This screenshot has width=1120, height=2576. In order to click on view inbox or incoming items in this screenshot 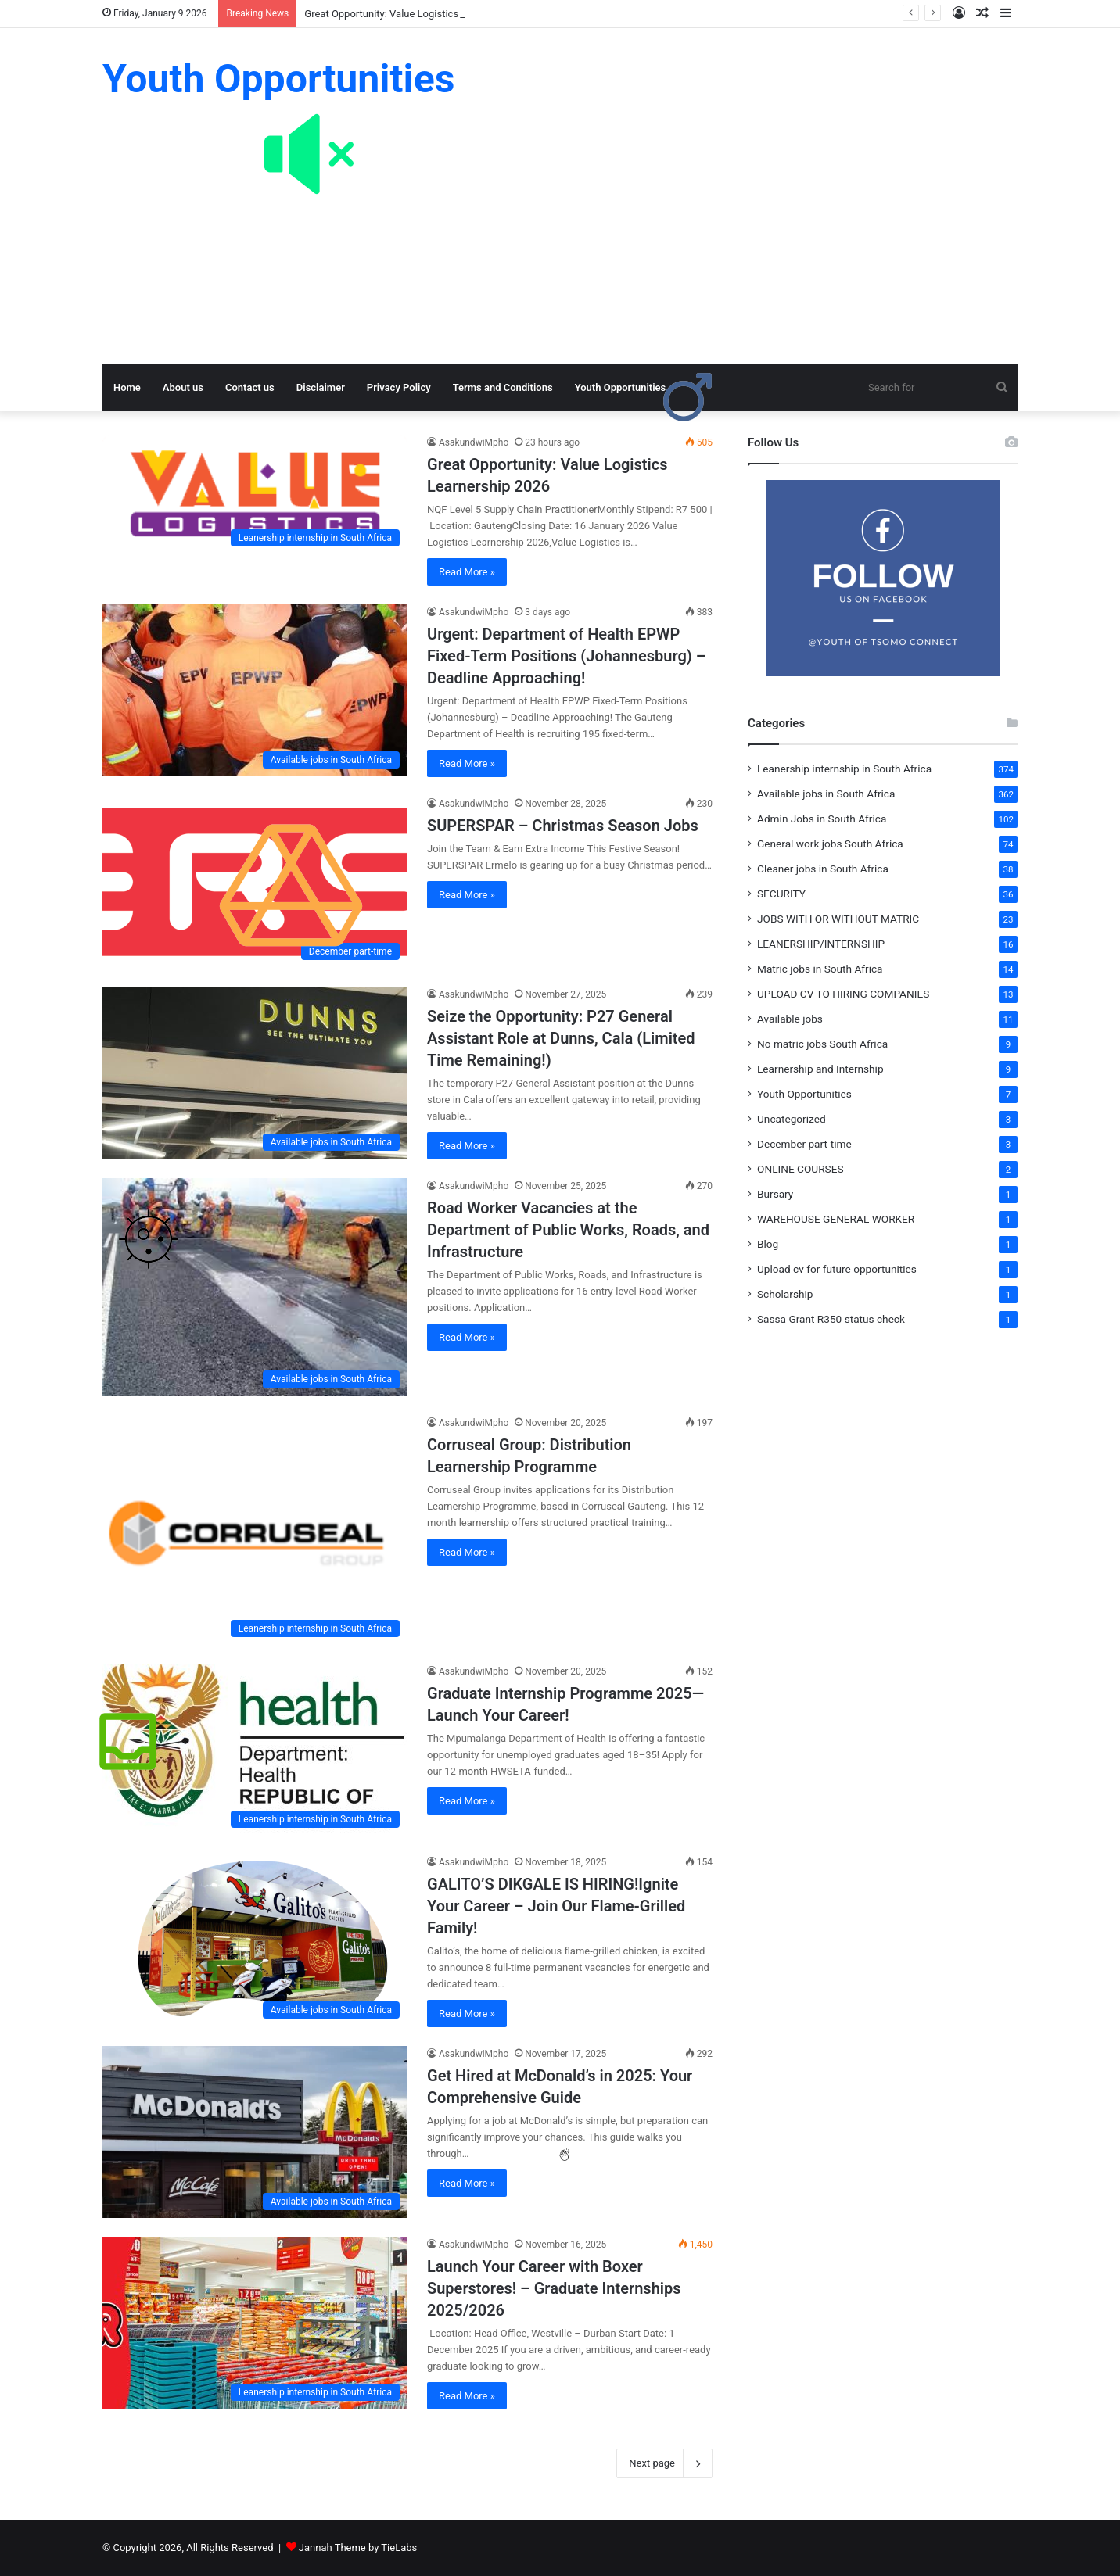, I will do `click(127, 1741)`.